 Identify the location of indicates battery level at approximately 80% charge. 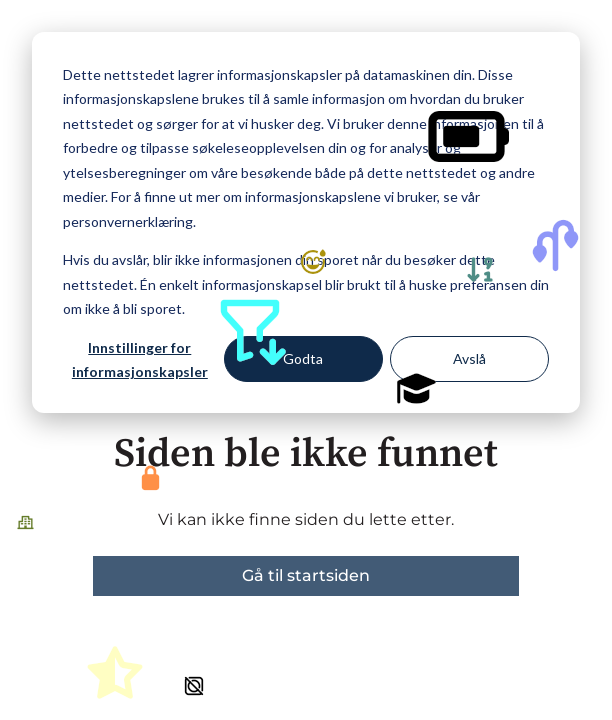
(466, 136).